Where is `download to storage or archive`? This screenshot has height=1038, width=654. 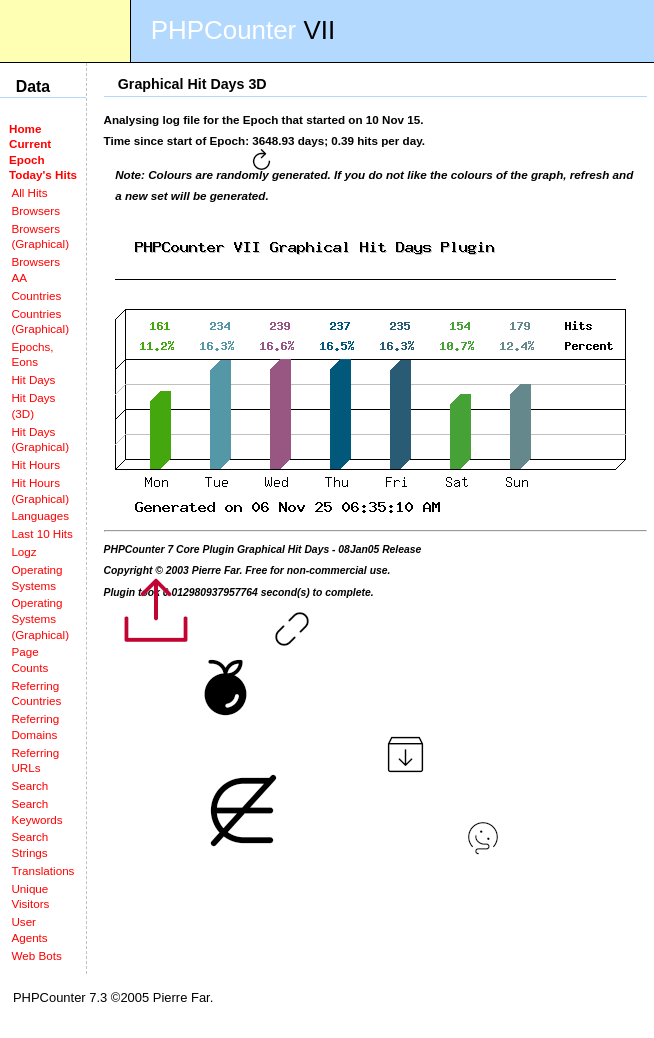 download to storage or archive is located at coordinates (405, 754).